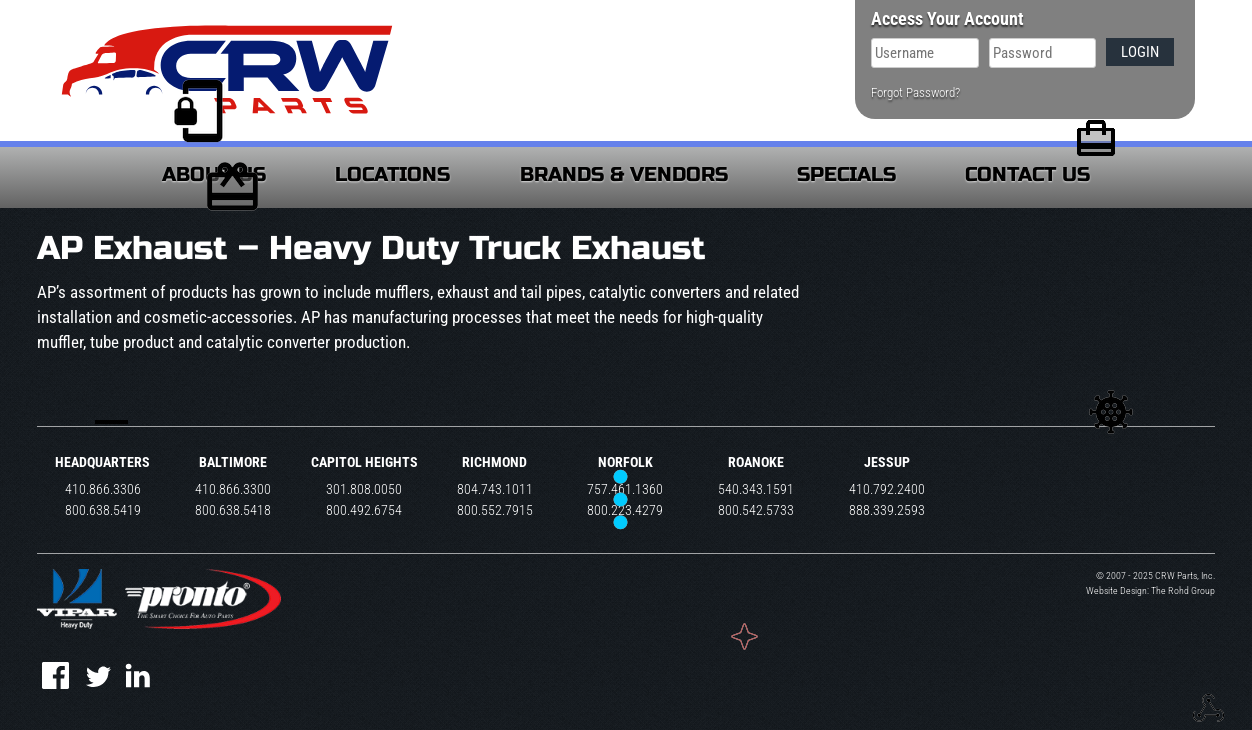 This screenshot has height=730, width=1252. What do you see at coordinates (744, 636) in the screenshot?
I see `indicates a featured or highlighted item` at bounding box center [744, 636].